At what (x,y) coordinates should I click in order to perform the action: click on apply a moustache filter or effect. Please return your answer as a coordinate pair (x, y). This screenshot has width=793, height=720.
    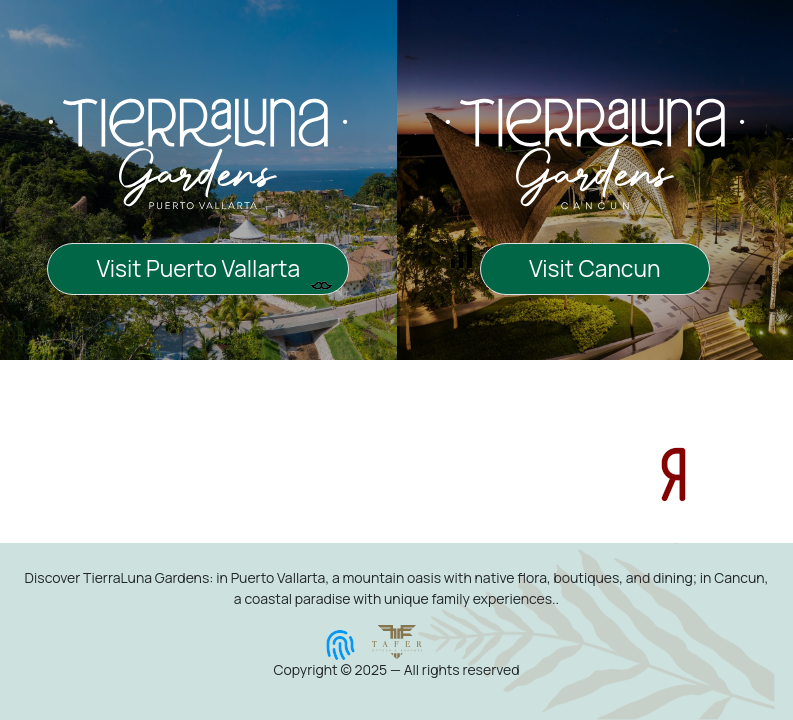
    Looking at the image, I should click on (321, 285).